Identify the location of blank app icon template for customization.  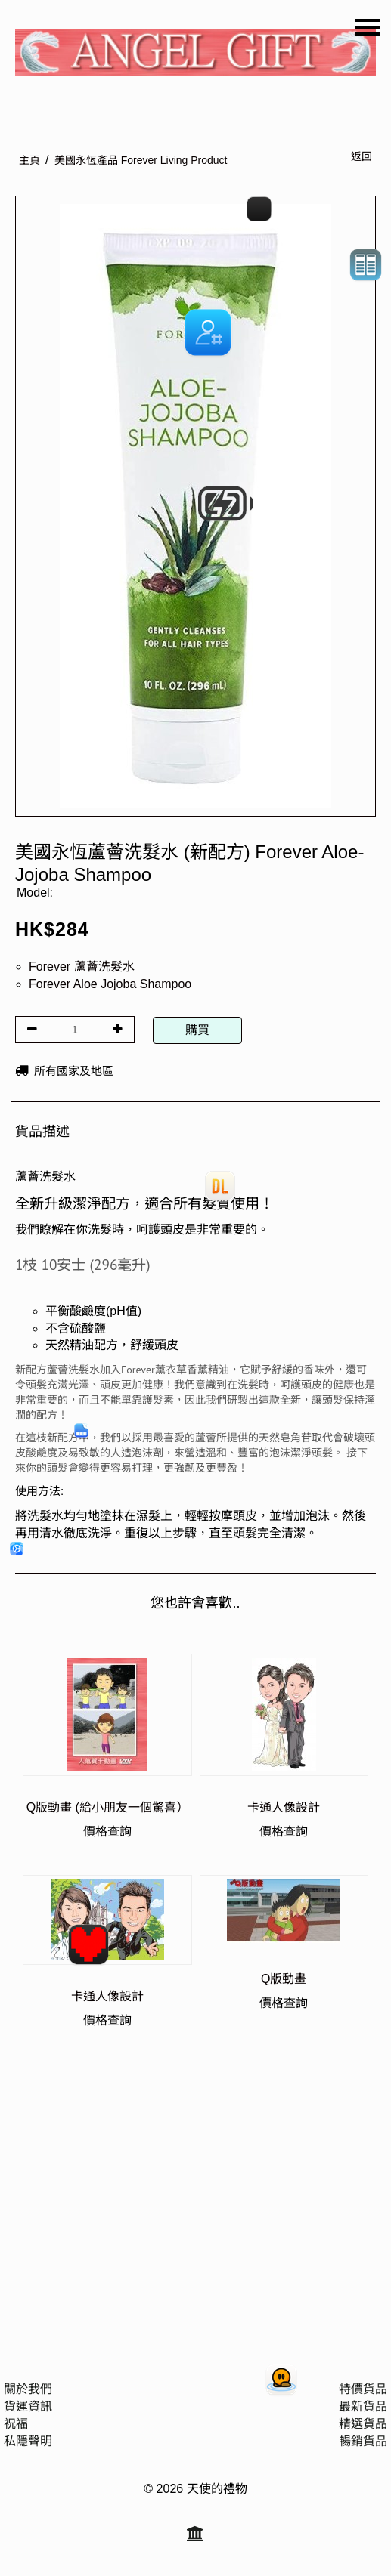
(259, 208).